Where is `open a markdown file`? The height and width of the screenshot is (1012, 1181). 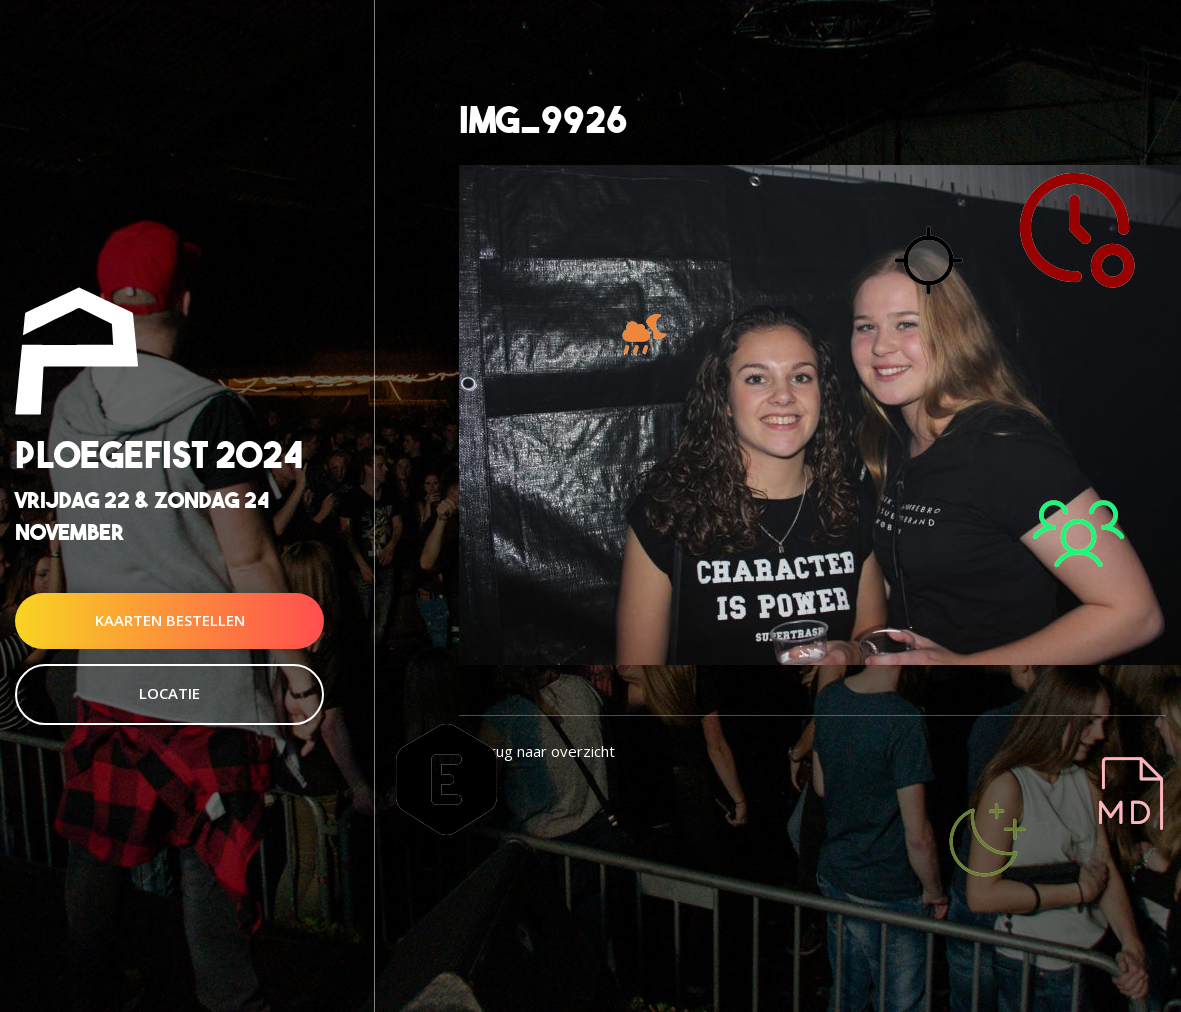 open a markdown file is located at coordinates (1132, 793).